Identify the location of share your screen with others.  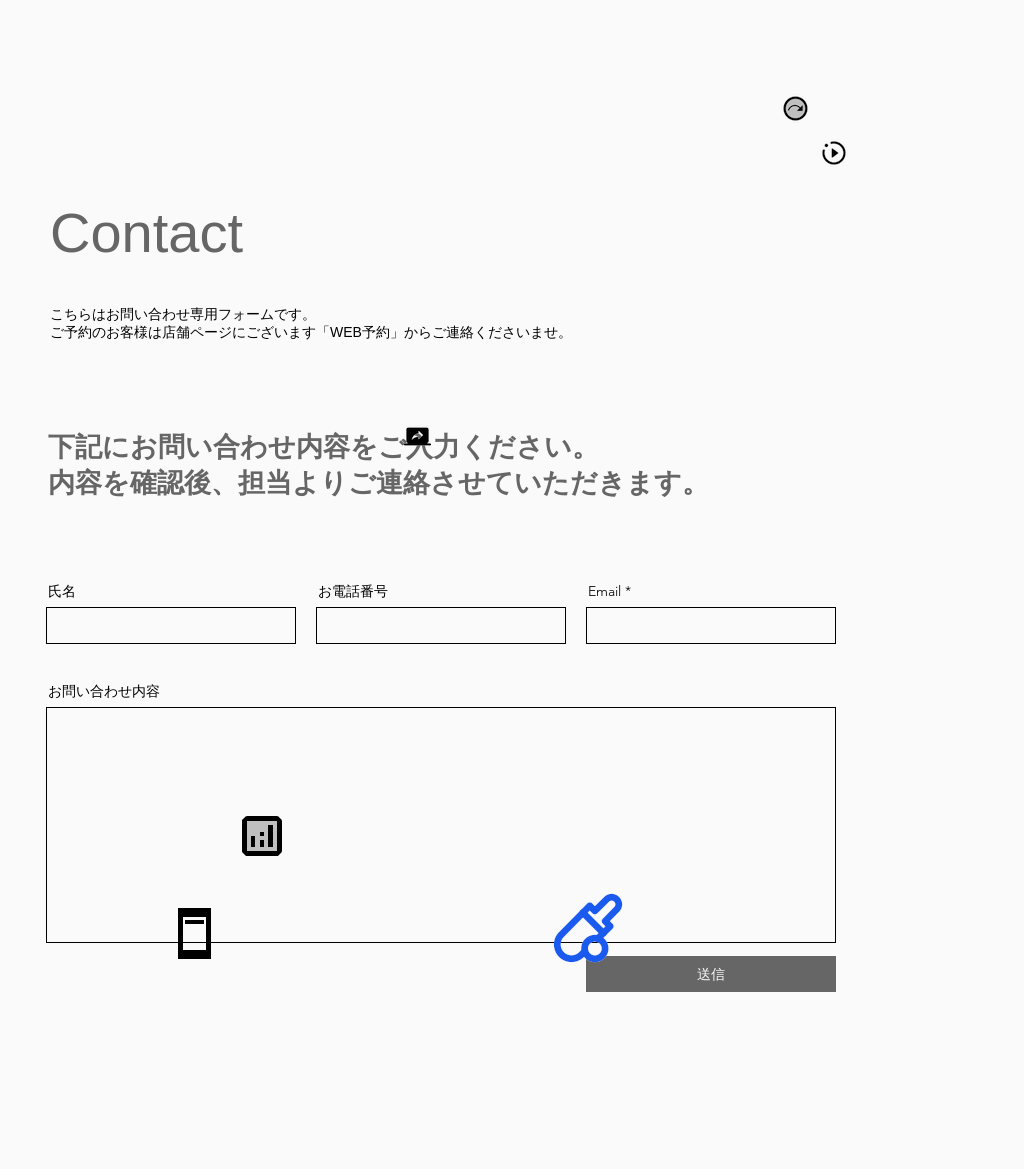
(417, 436).